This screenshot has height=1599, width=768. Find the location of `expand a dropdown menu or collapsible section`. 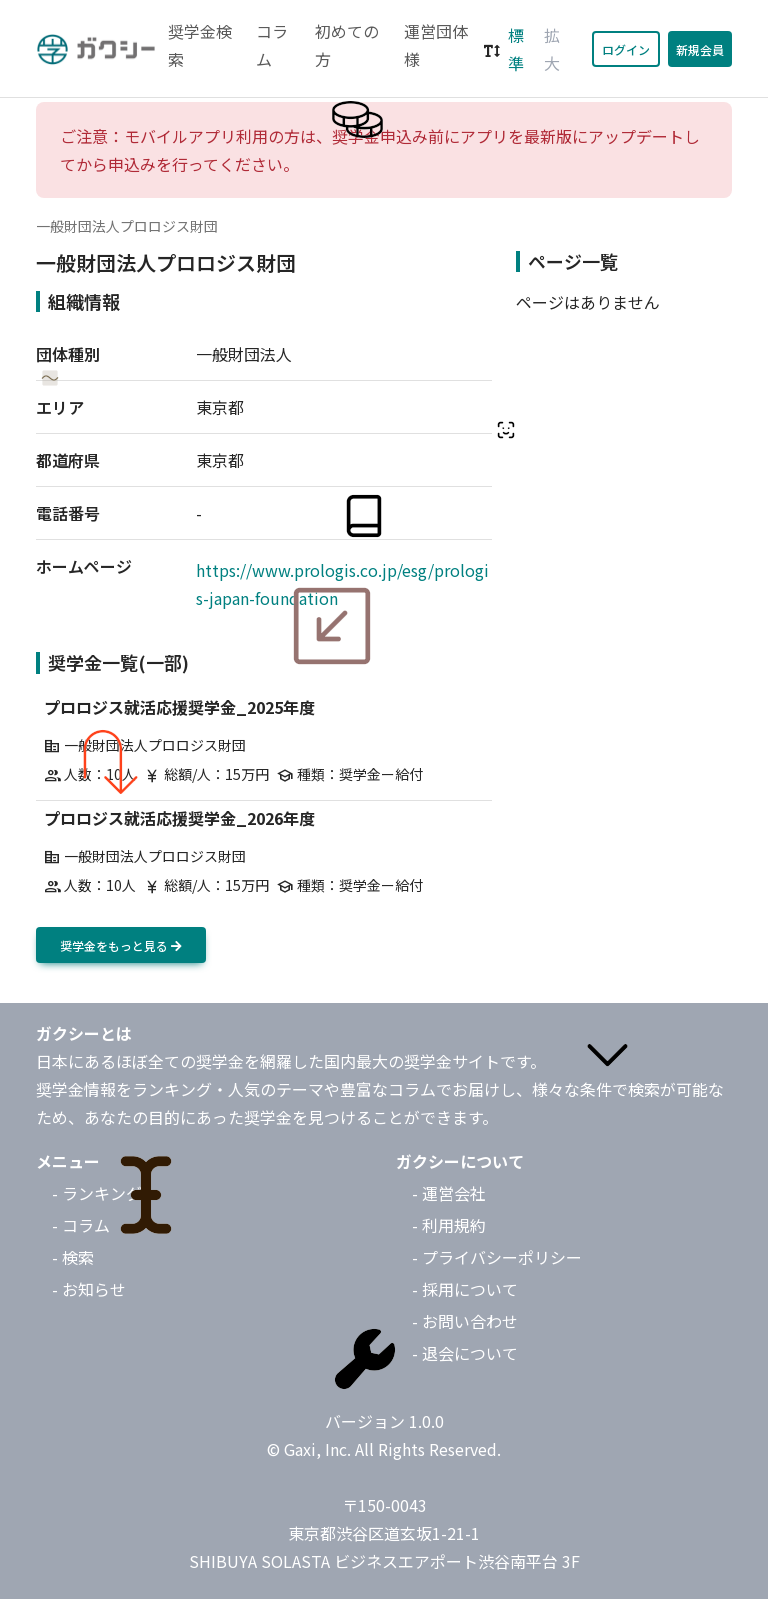

expand a dropdown menu or collapsible section is located at coordinates (607, 1055).